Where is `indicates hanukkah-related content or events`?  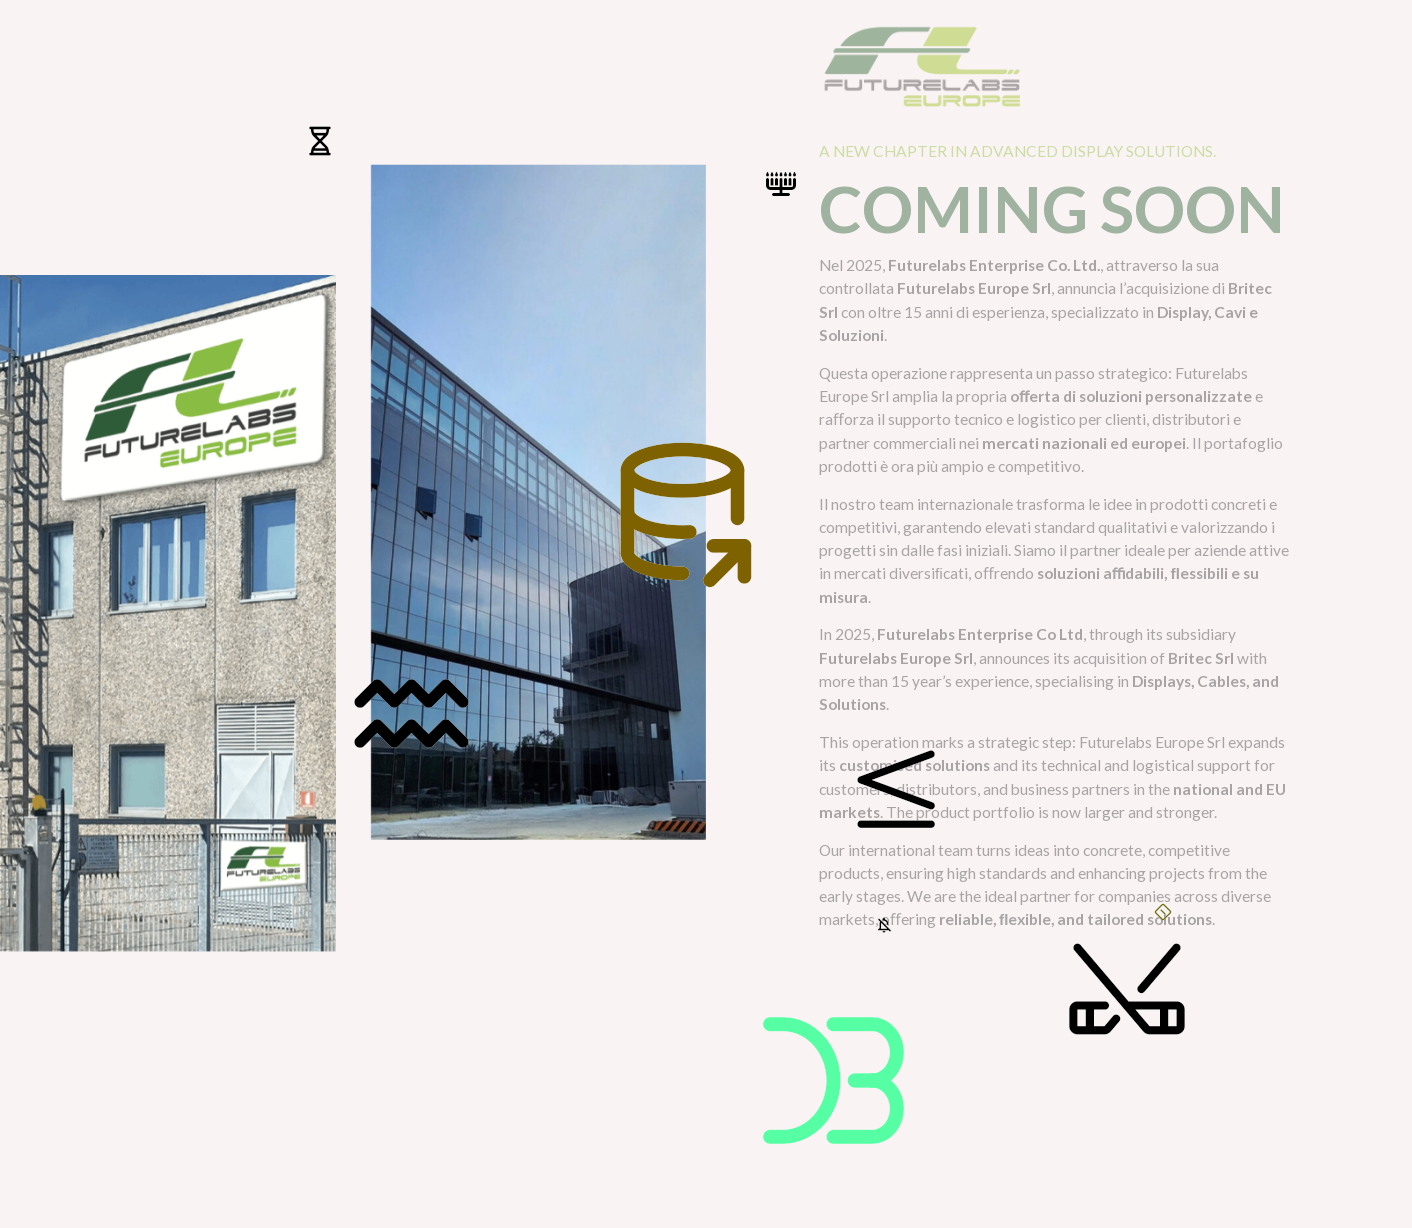 indicates hanukkah-related content or events is located at coordinates (781, 184).